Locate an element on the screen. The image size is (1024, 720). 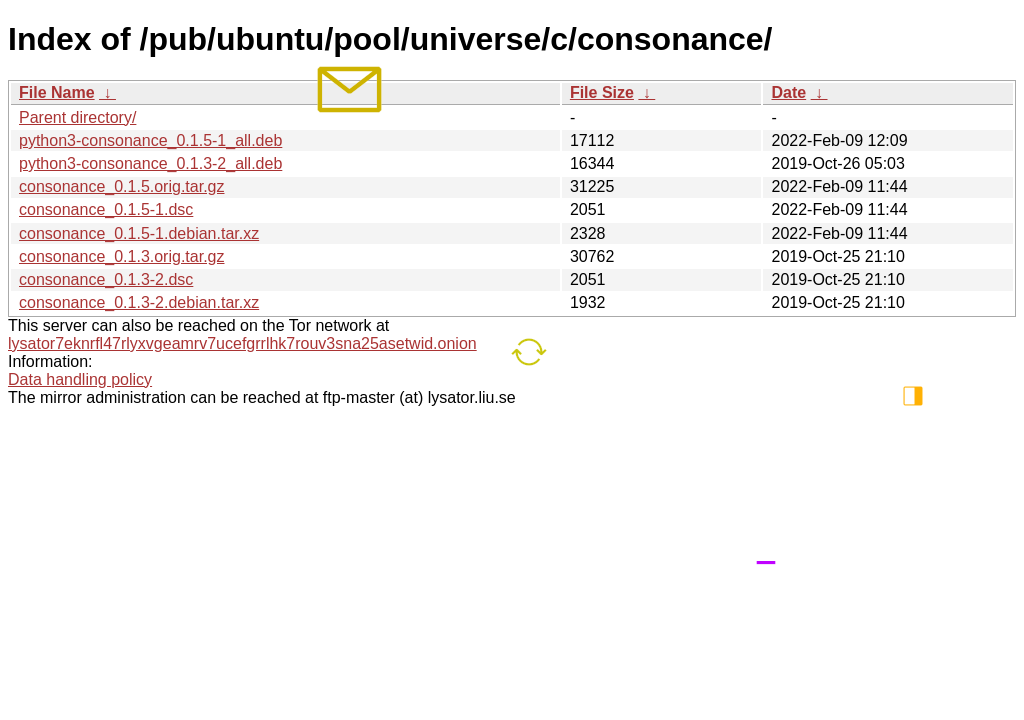
toggle the right sidebar panel is located at coordinates (913, 396).